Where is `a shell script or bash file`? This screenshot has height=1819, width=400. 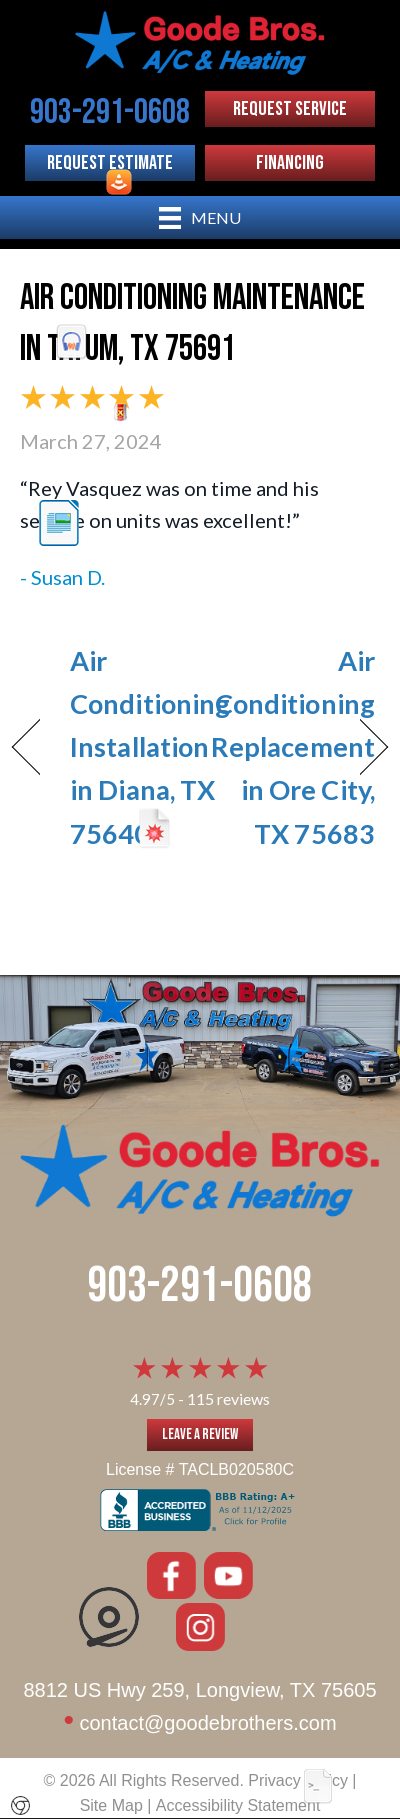
a shell script or bash file is located at coordinates (318, 1786).